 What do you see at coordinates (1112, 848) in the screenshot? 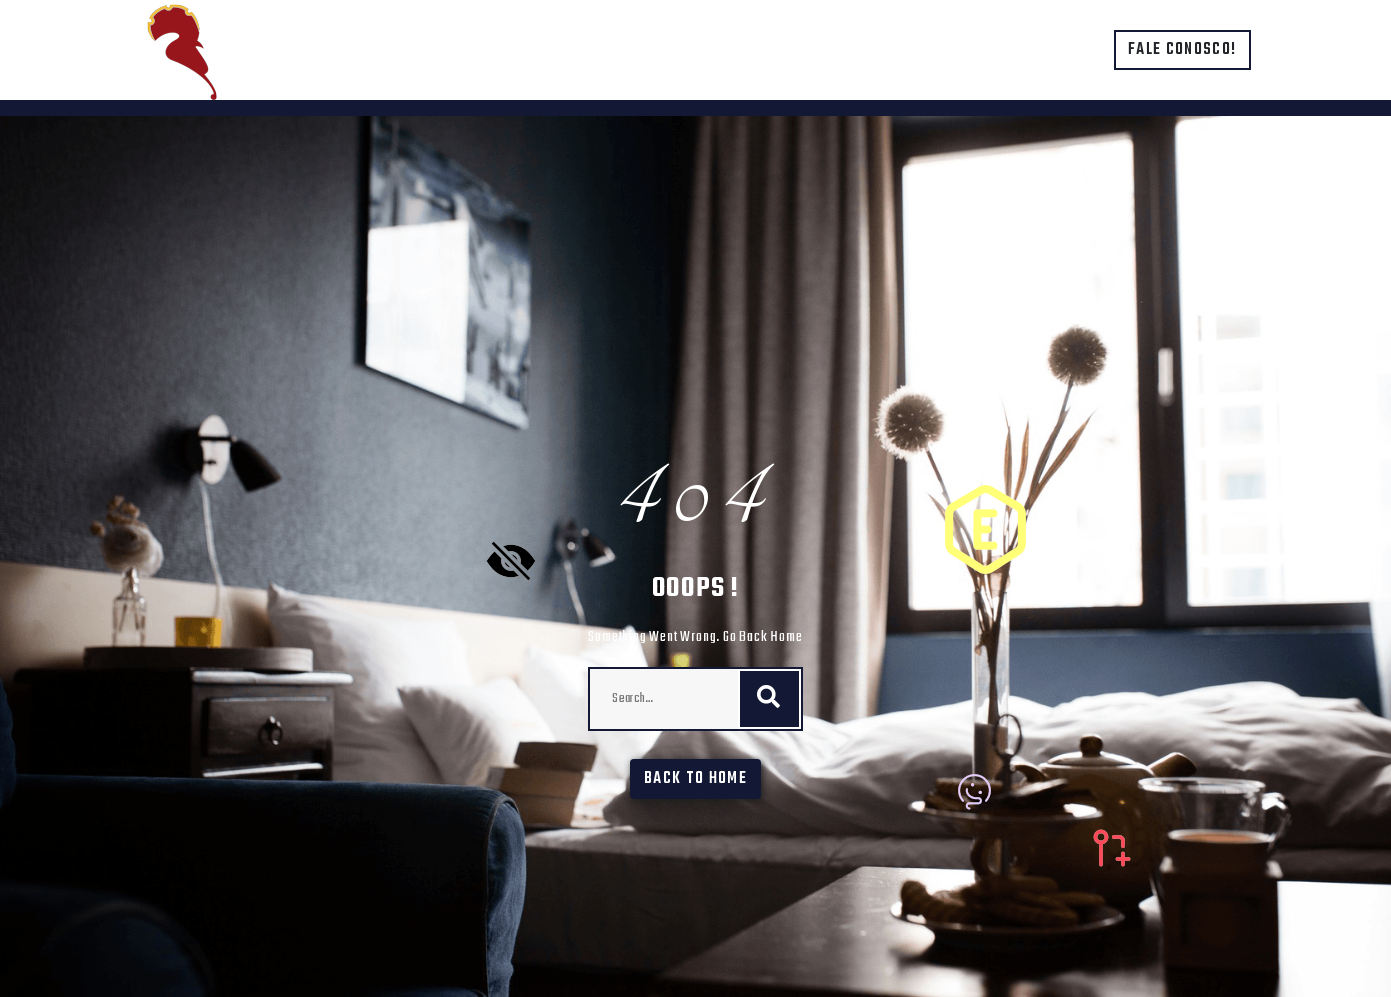
I see `create a new pull request` at bounding box center [1112, 848].